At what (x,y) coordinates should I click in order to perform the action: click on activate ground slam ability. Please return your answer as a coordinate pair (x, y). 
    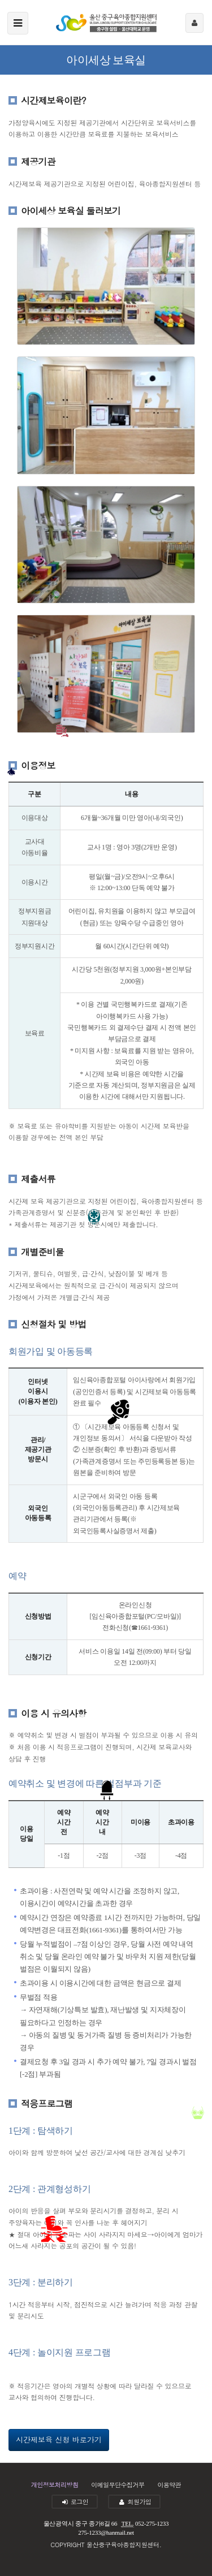
    Looking at the image, I should click on (54, 2229).